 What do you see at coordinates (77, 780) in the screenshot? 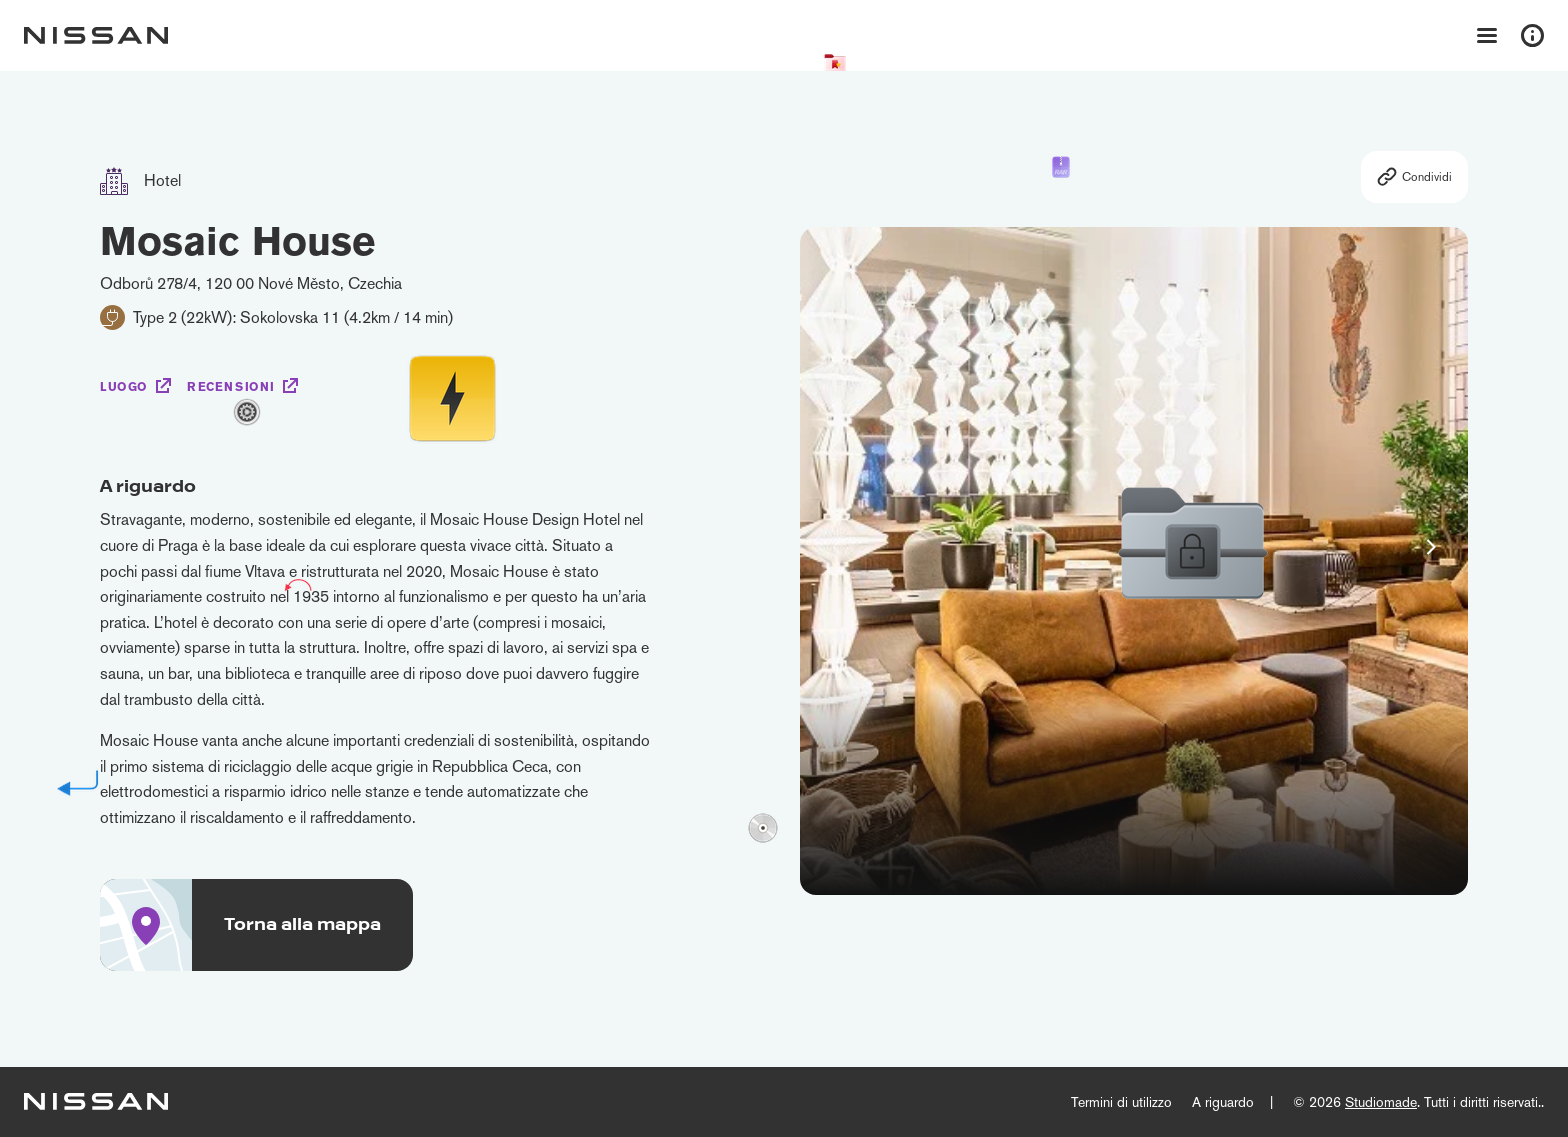
I see `reply to an email message` at bounding box center [77, 780].